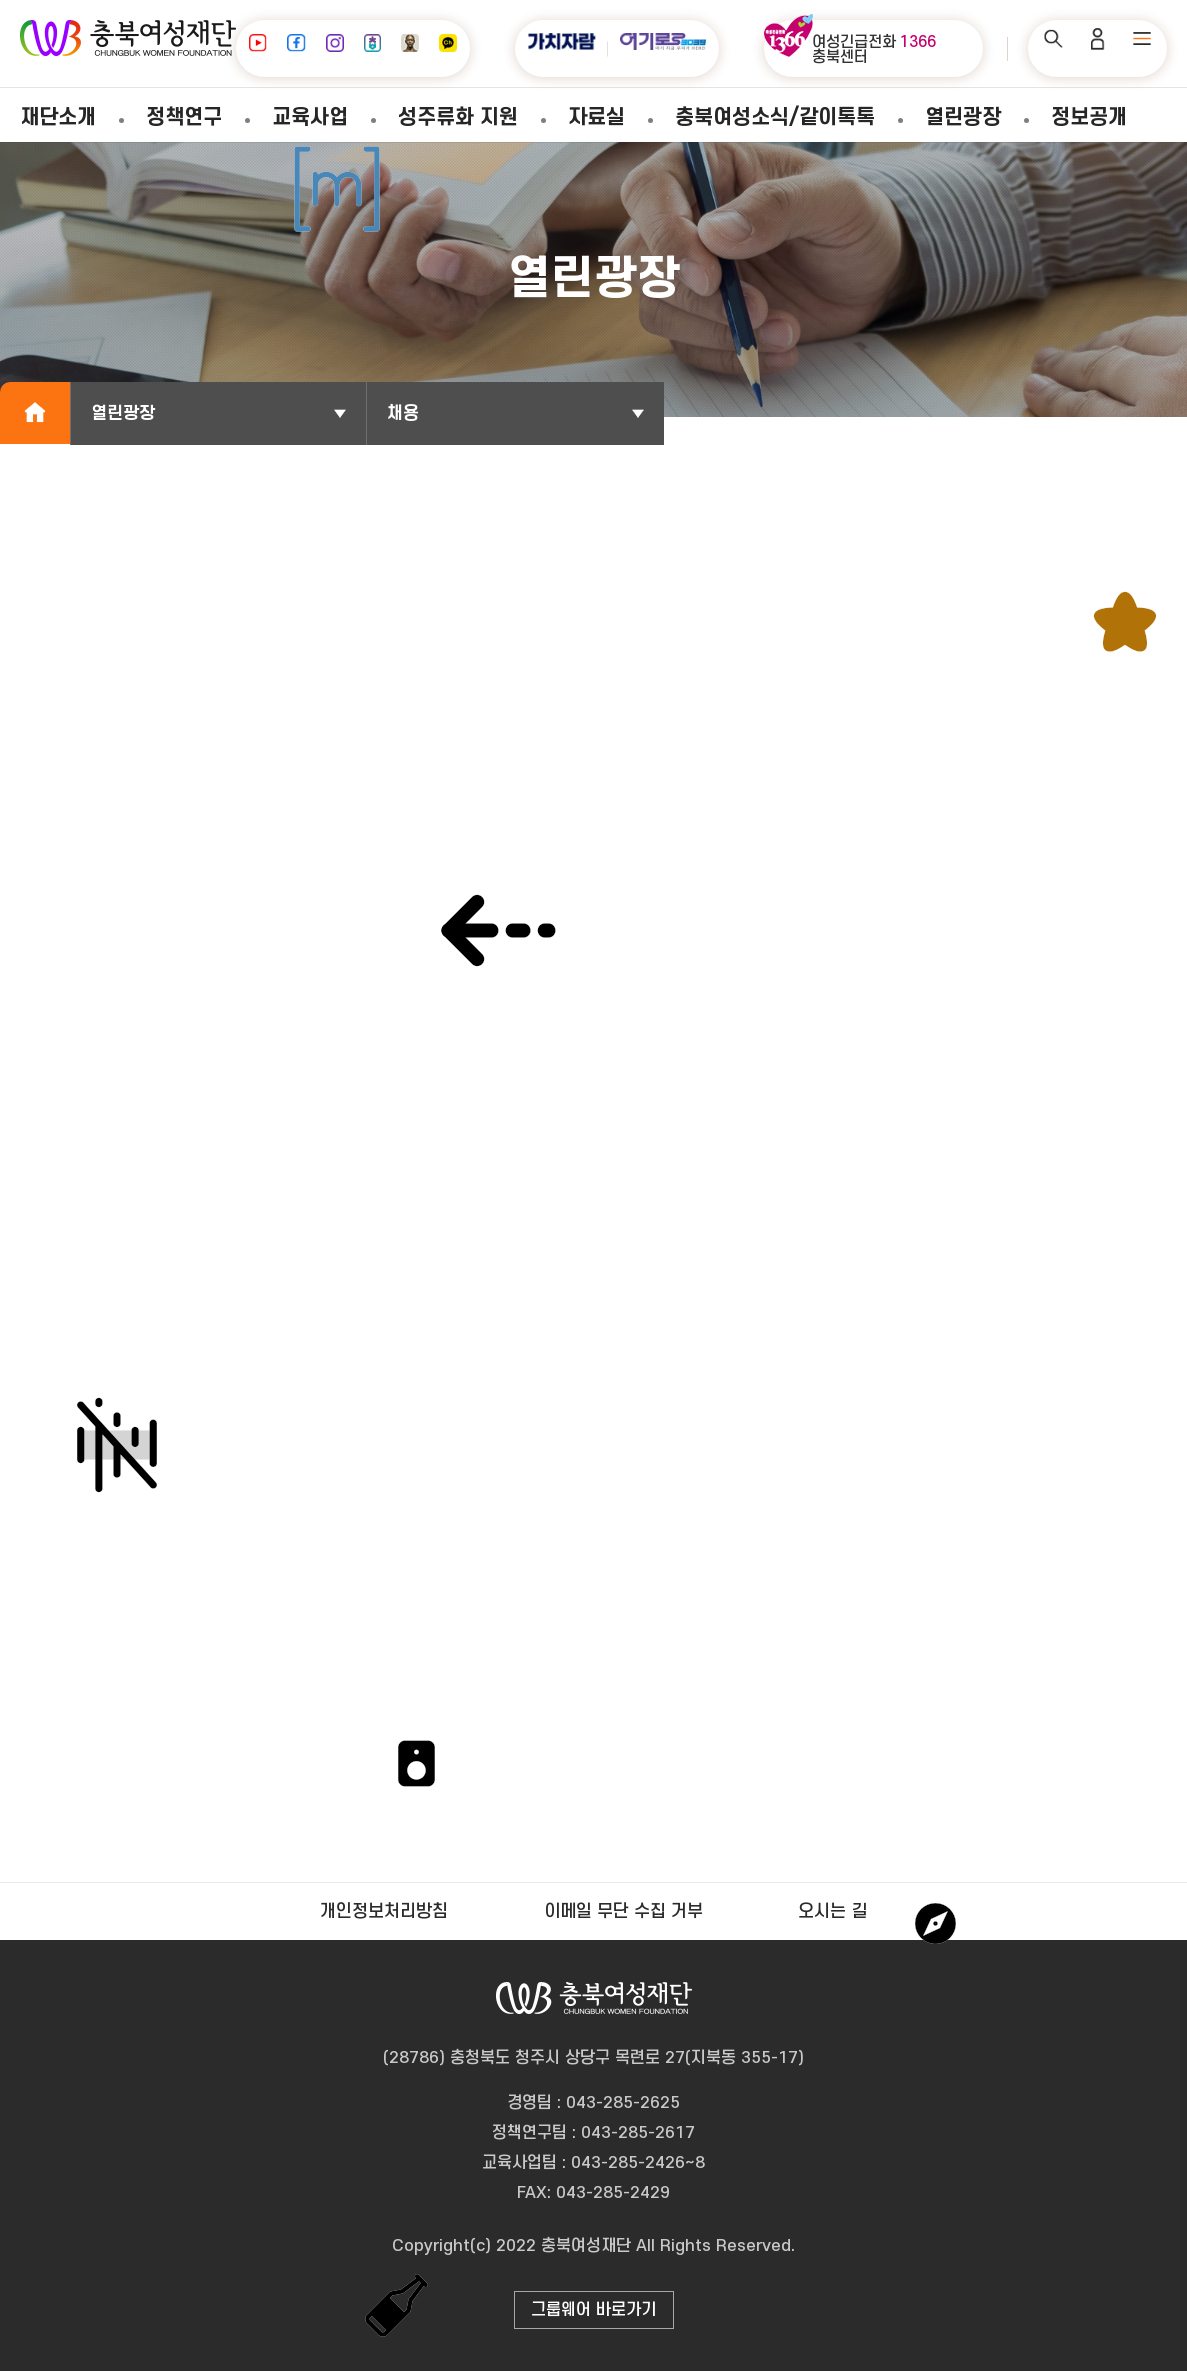 The width and height of the screenshot is (1187, 2371). What do you see at coordinates (395, 2306) in the screenshot?
I see `browse or access beer and beverage options` at bounding box center [395, 2306].